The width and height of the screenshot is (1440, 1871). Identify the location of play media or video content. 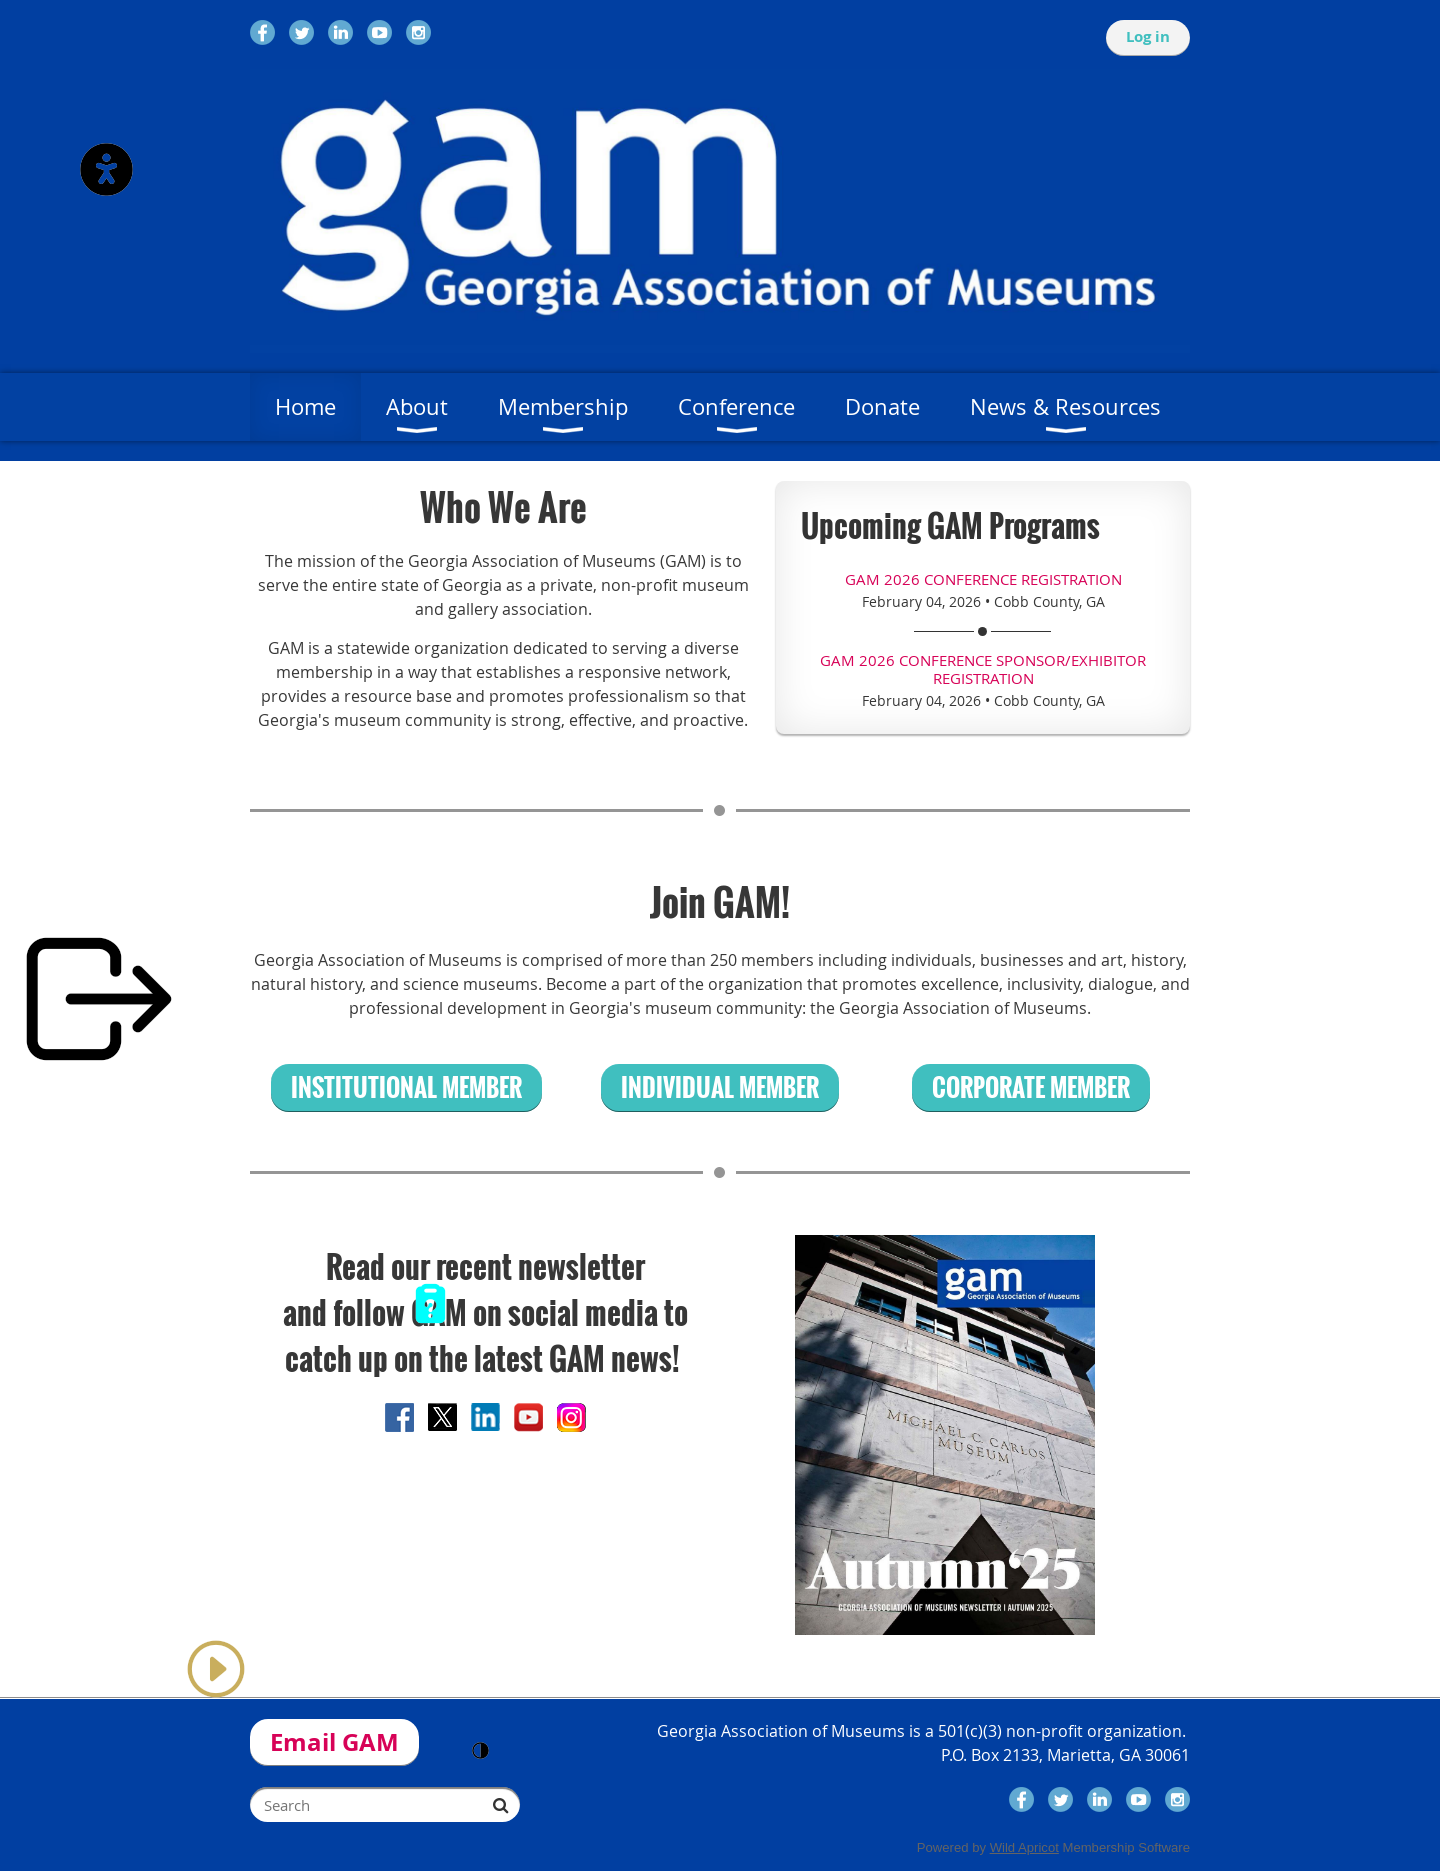
(216, 1669).